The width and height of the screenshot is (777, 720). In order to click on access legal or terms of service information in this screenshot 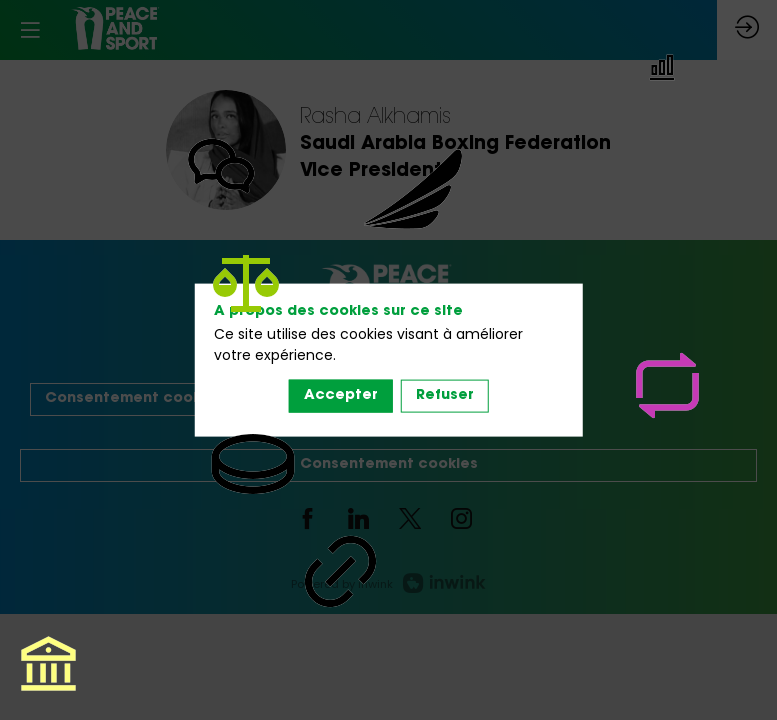, I will do `click(246, 285)`.